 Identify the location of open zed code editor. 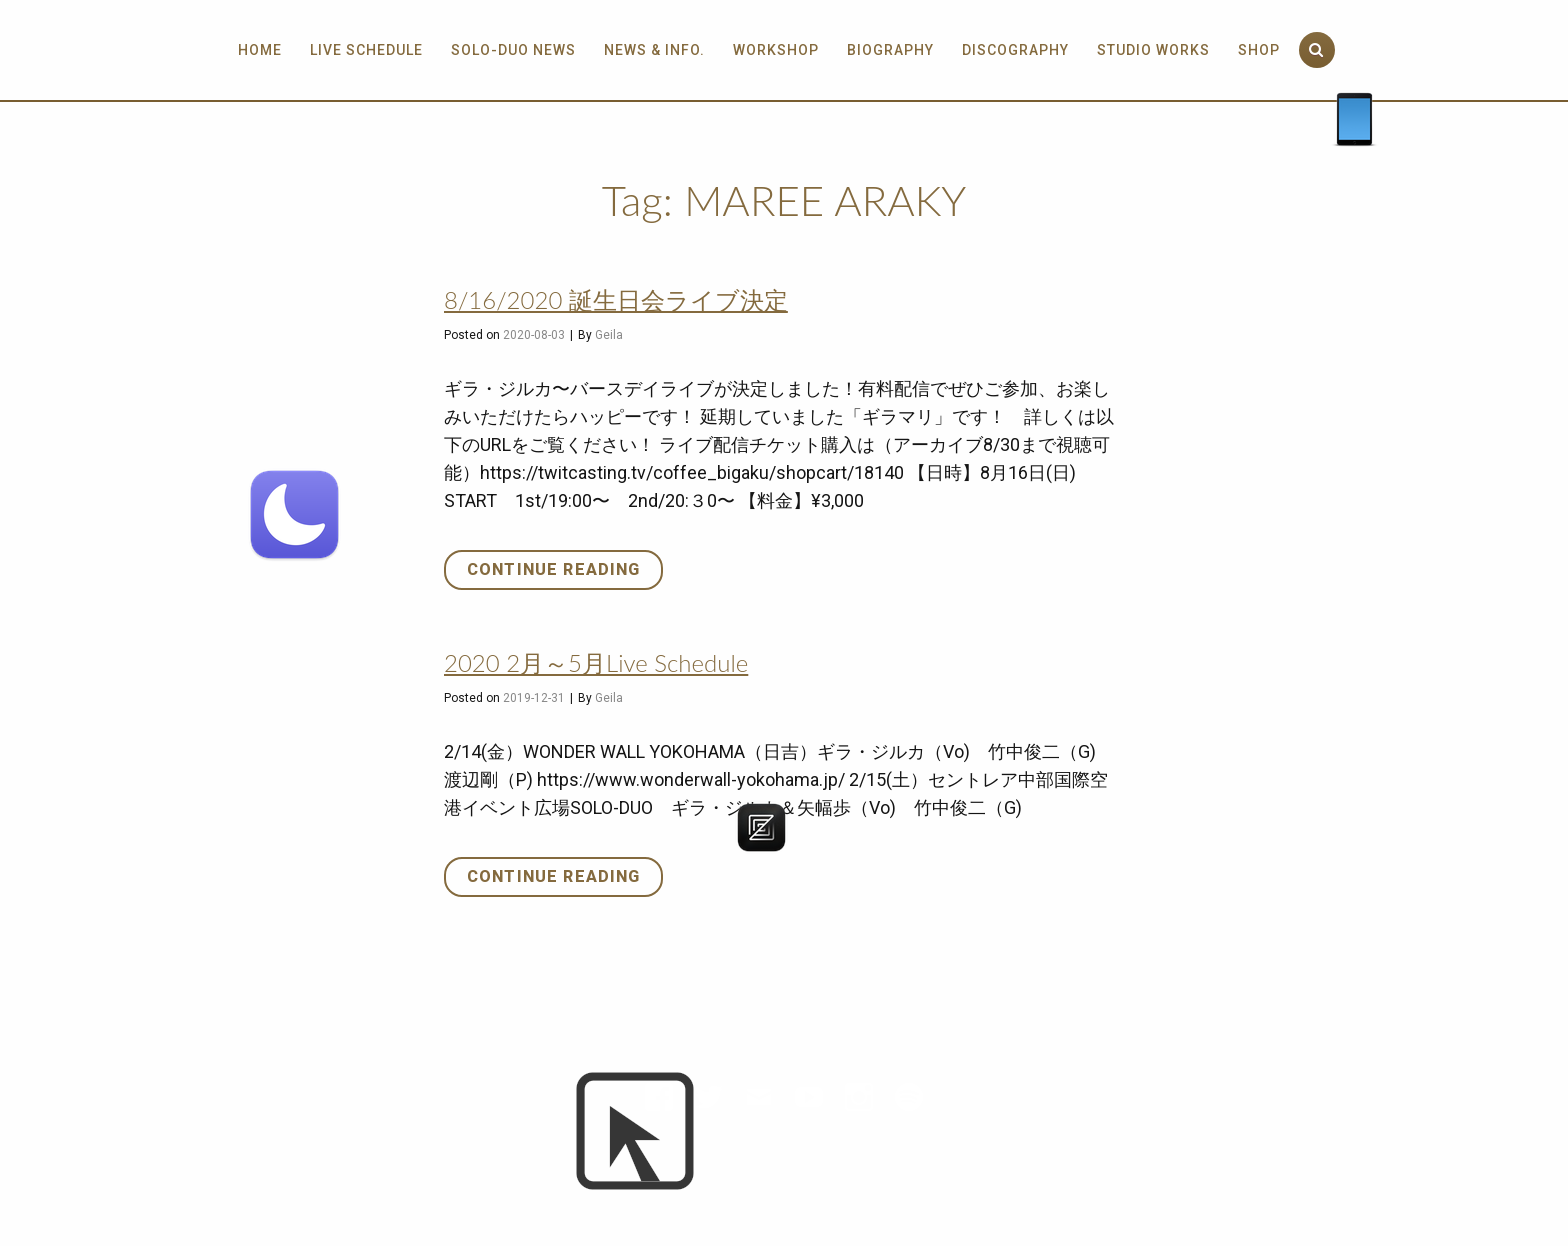
(761, 827).